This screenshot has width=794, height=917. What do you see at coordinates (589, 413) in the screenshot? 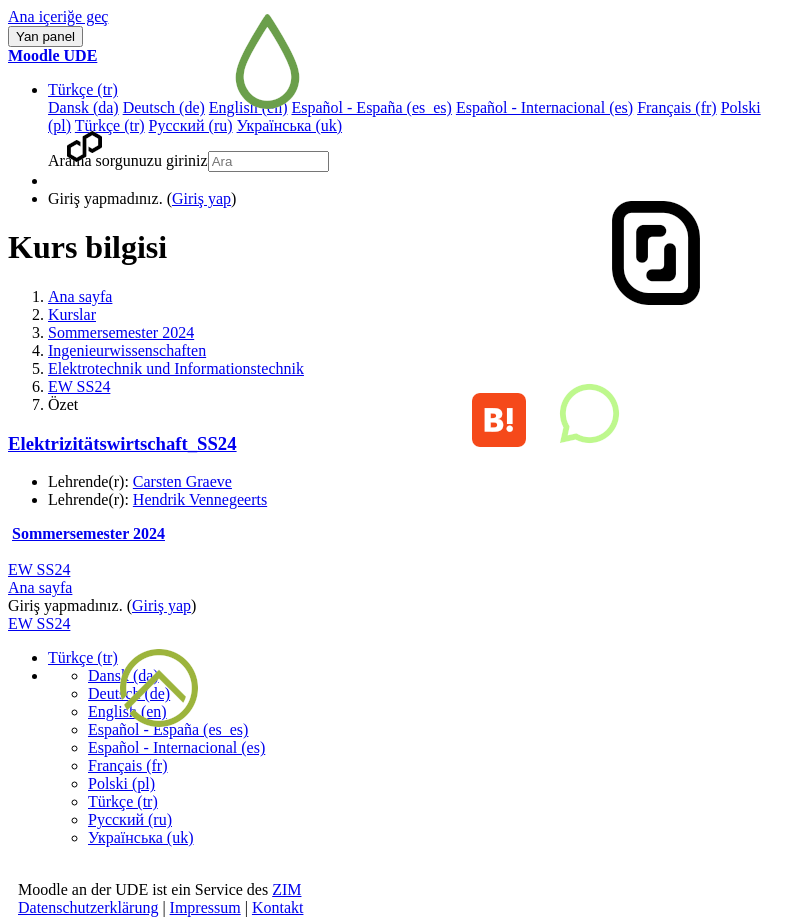
I see `open chat or messaging` at bounding box center [589, 413].